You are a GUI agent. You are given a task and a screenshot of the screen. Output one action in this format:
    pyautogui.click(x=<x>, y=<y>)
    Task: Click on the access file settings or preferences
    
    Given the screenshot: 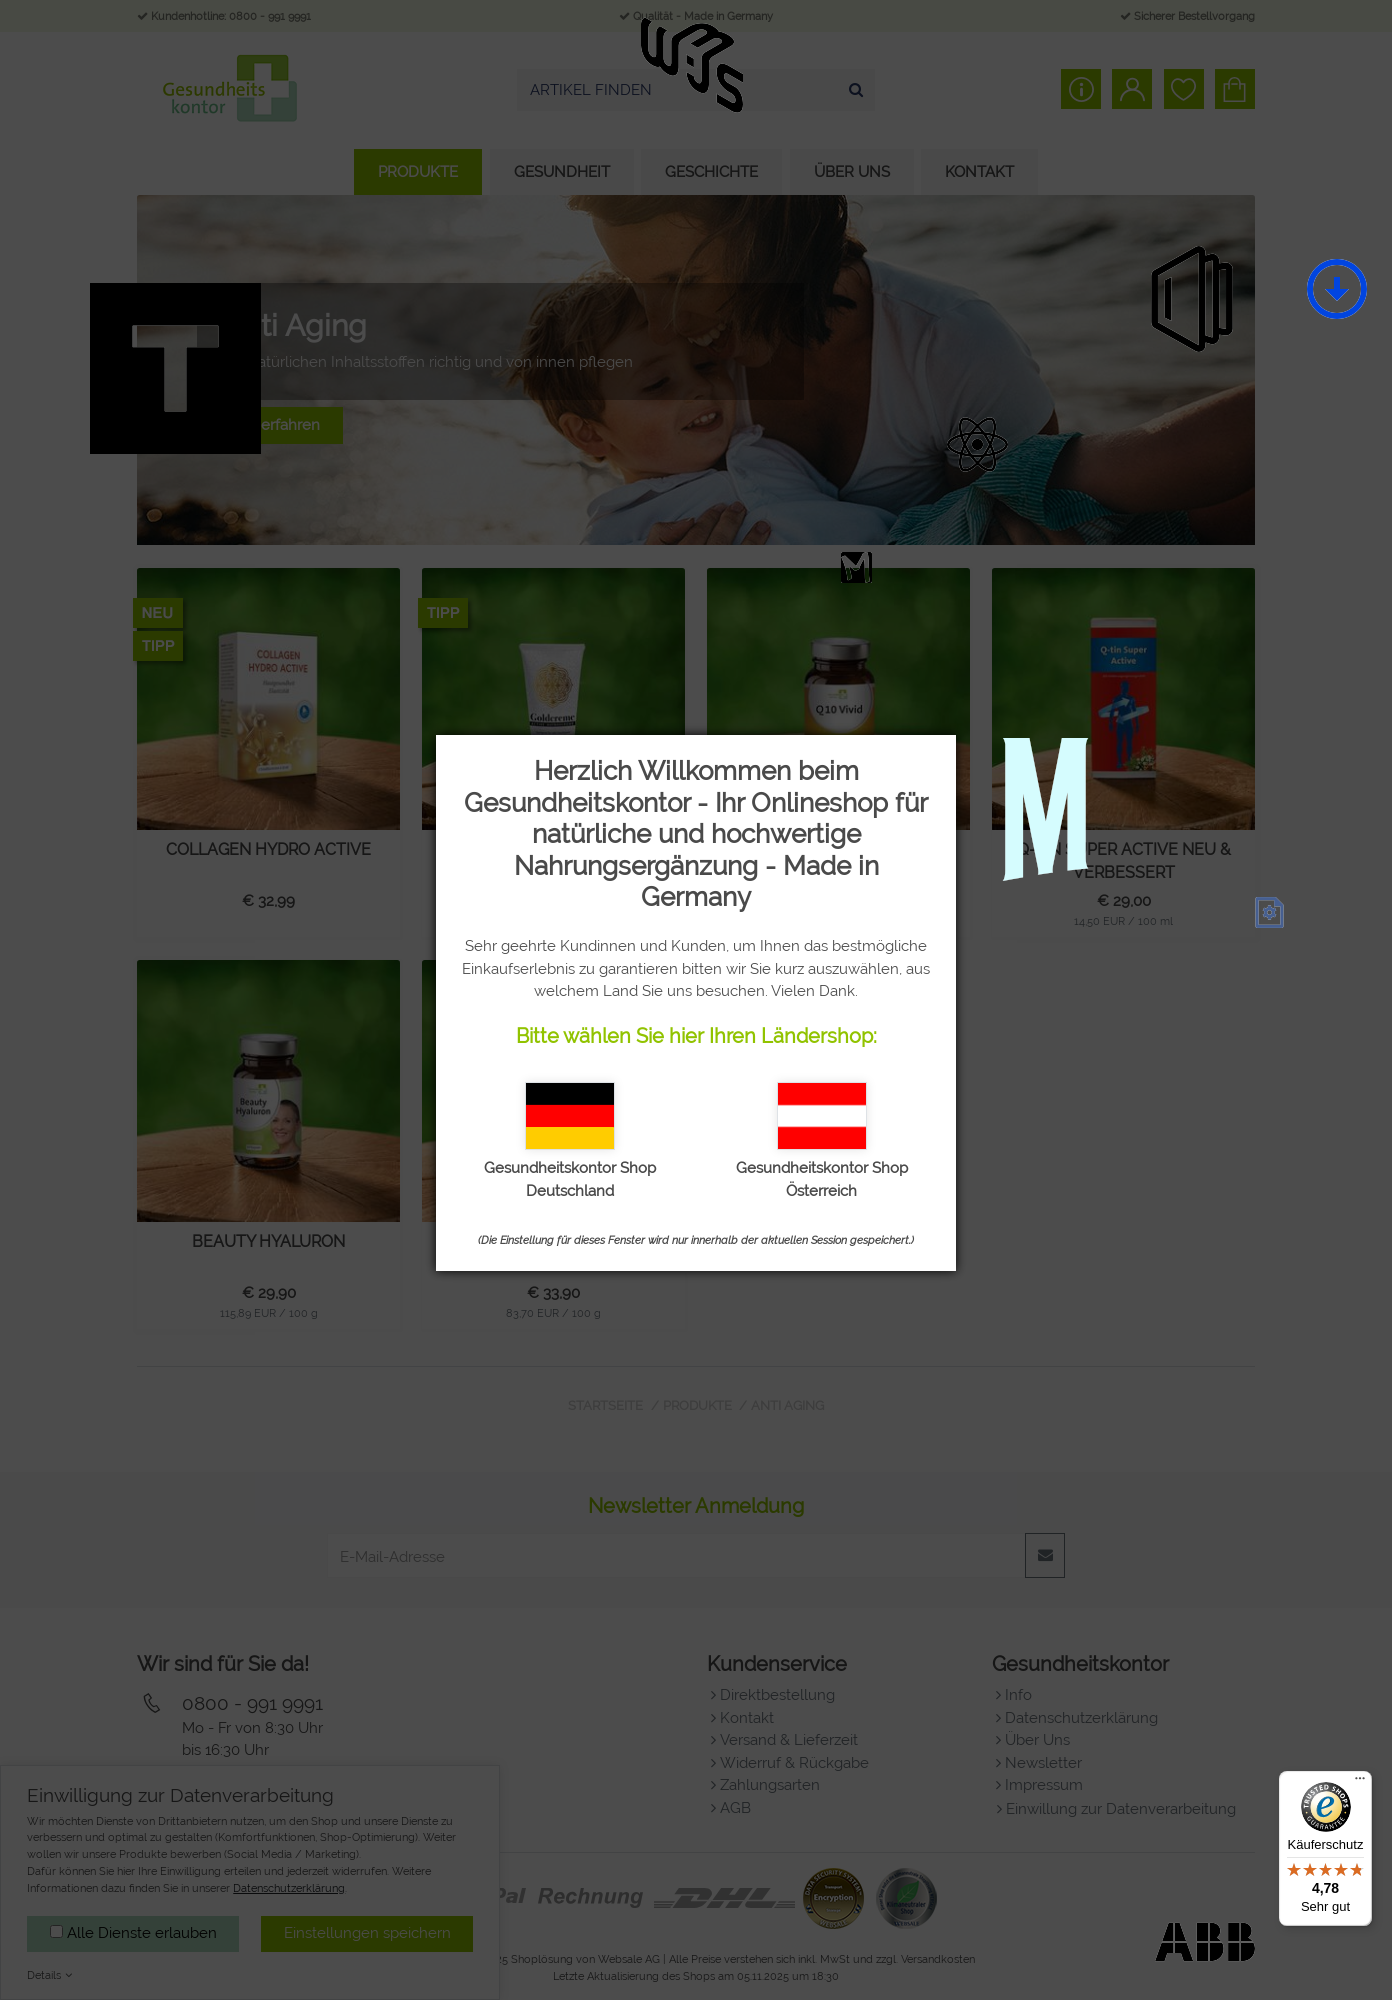 What is the action you would take?
    pyautogui.click(x=1269, y=912)
    